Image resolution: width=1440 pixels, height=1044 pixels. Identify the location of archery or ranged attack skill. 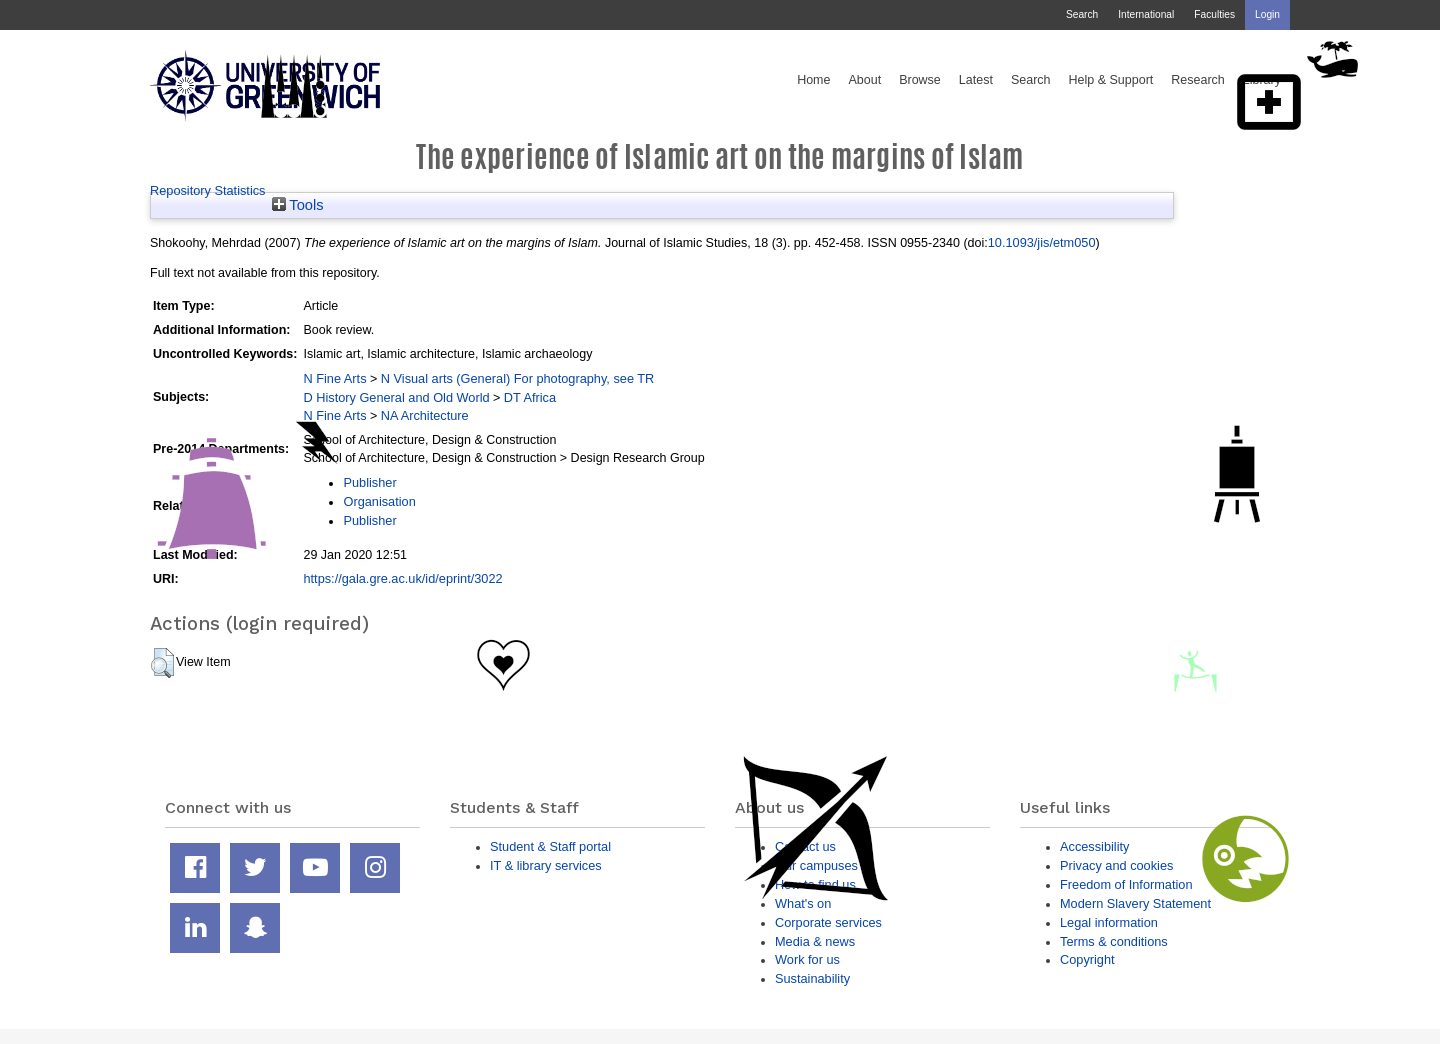
(815, 827).